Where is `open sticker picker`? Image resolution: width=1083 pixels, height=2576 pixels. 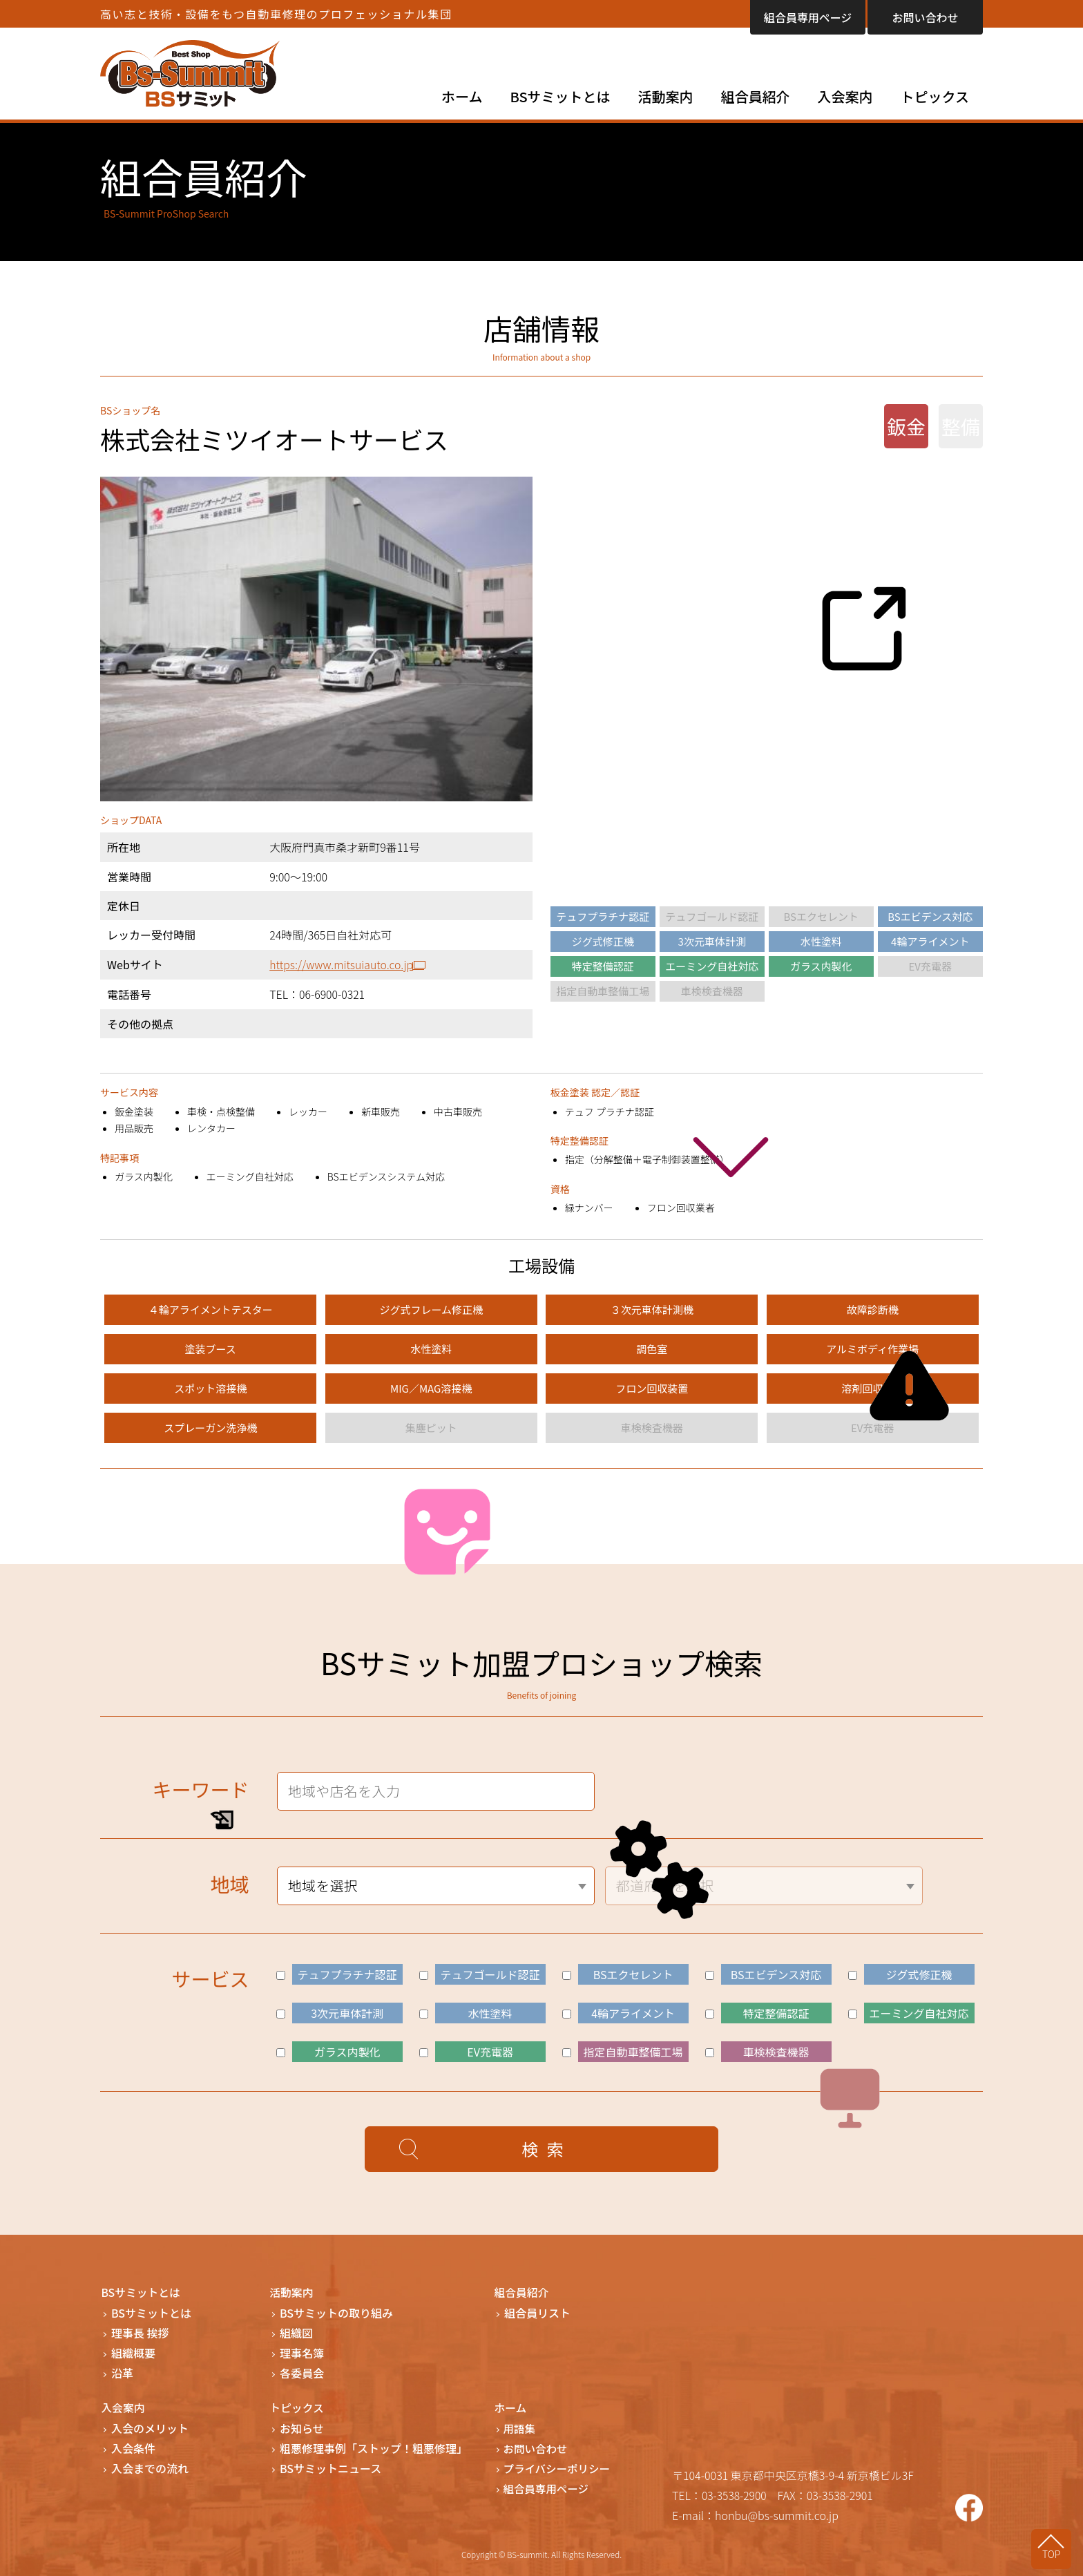 open sticker picker is located at coordinates (447, 1532).